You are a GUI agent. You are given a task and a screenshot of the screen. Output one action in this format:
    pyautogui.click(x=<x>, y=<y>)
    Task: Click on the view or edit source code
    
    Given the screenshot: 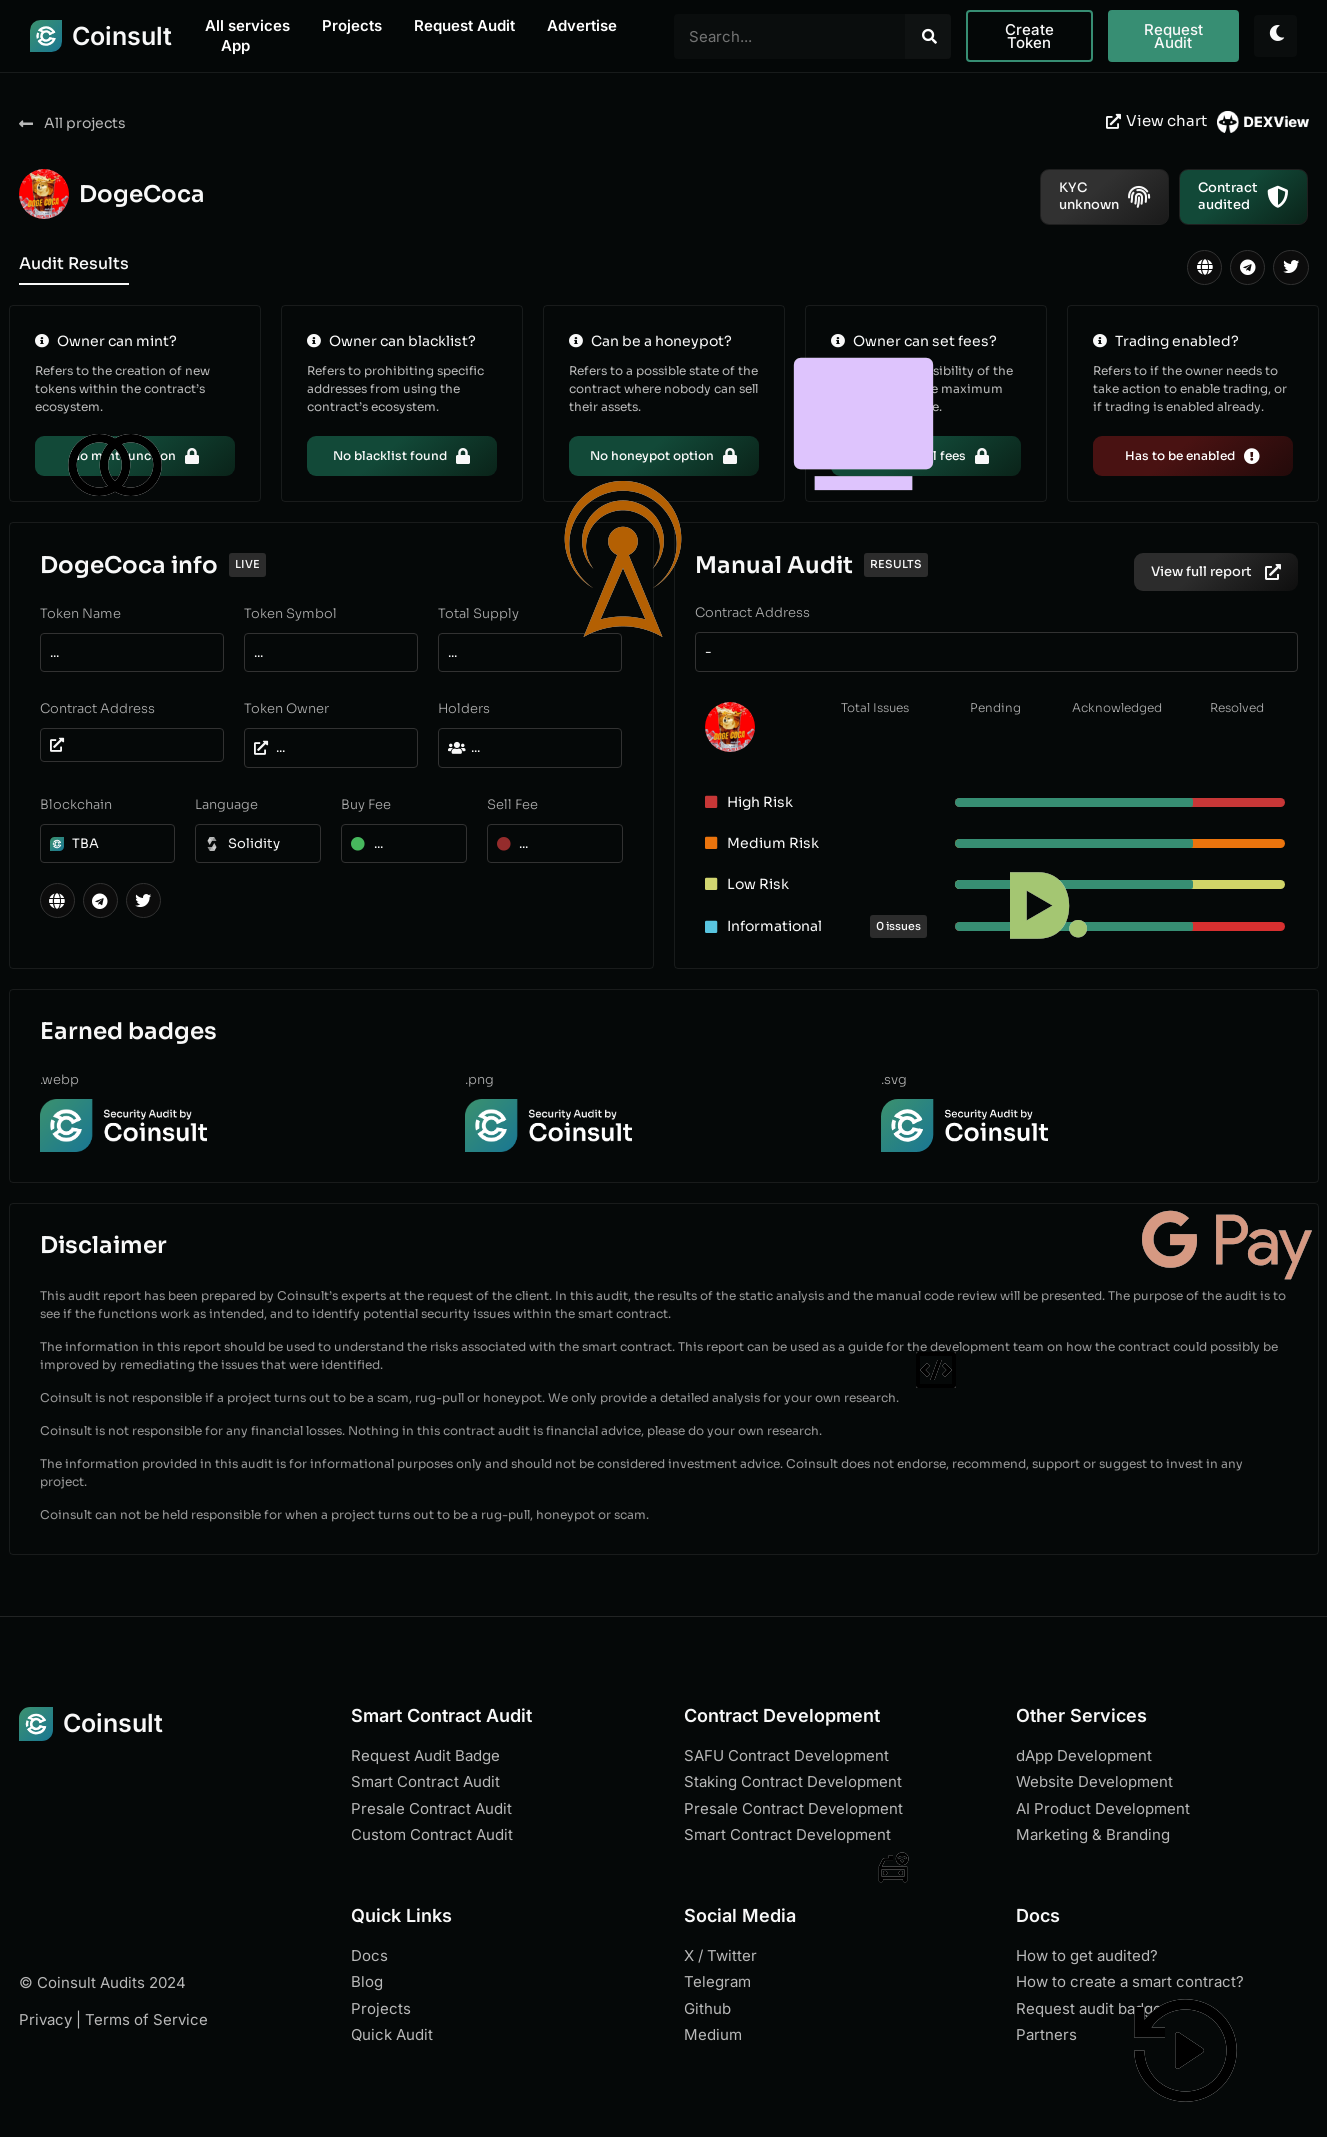 What is the action you would take?
    pyautogui.click(x=936, y=1370)
    